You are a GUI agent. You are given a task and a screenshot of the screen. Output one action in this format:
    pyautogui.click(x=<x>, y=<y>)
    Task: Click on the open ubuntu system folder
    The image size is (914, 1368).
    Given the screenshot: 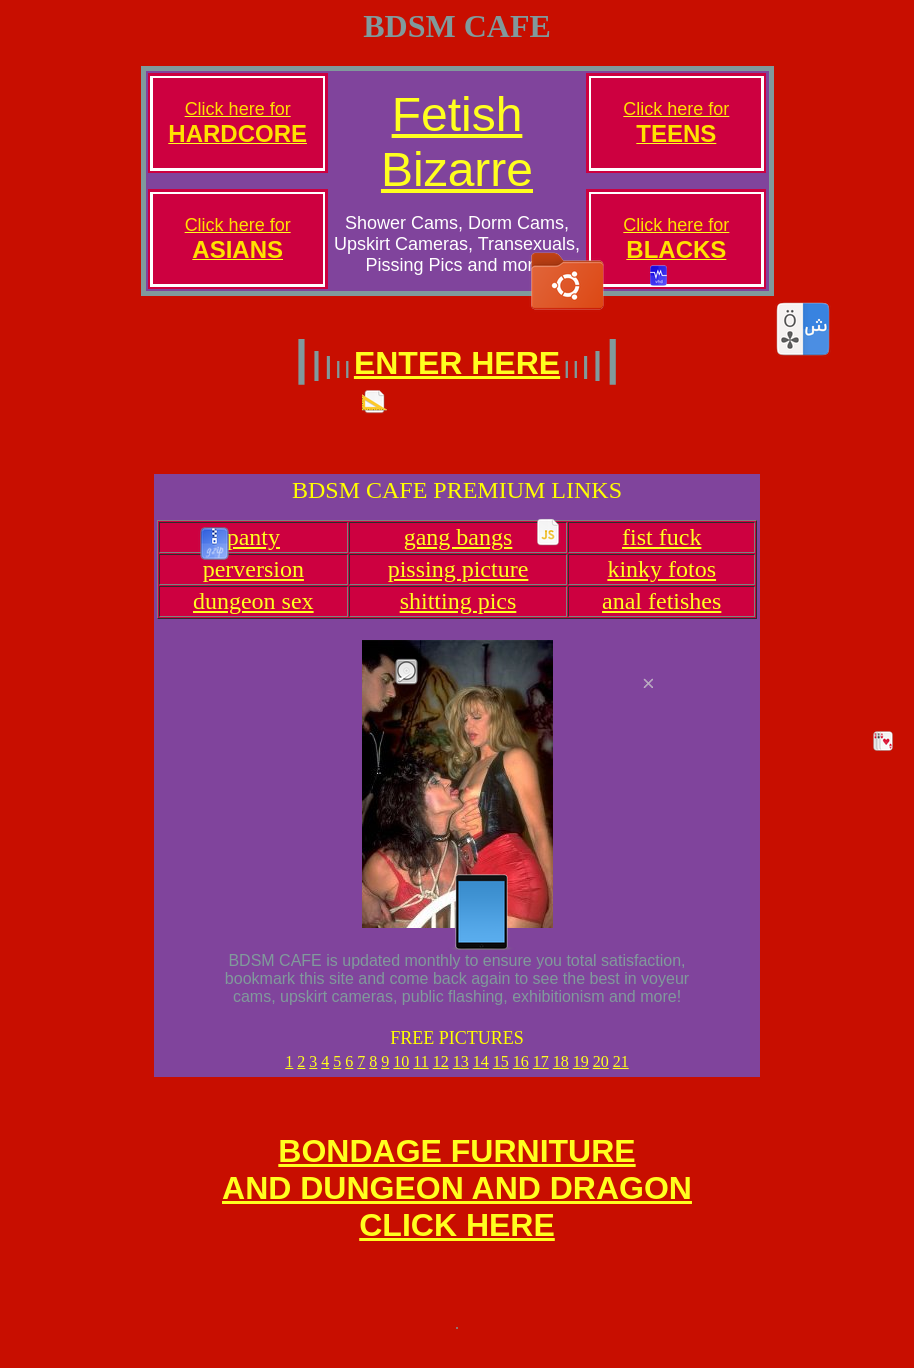 What is the action you would take?
    pyautogui.click(x=567, y=283)
    